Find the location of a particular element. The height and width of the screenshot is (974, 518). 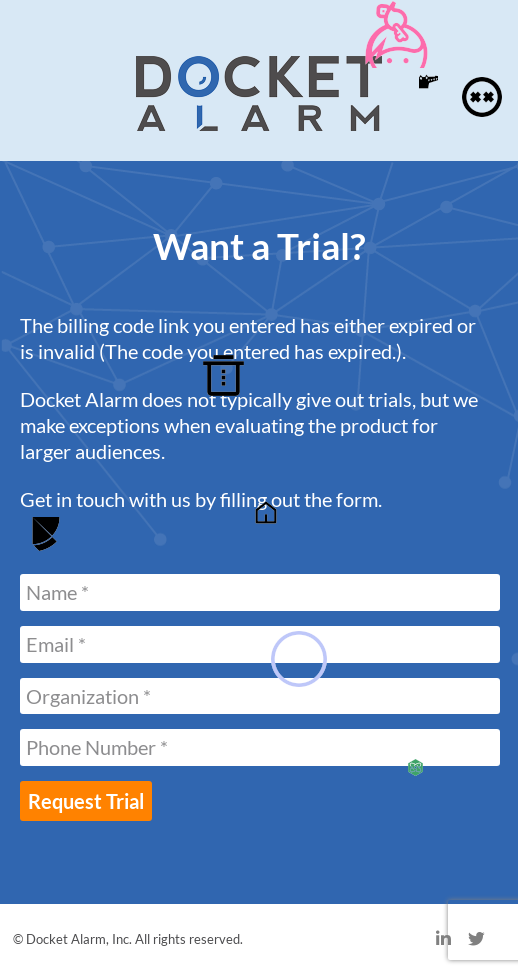

conventional commits project logo is located at coordinates (299, 659).